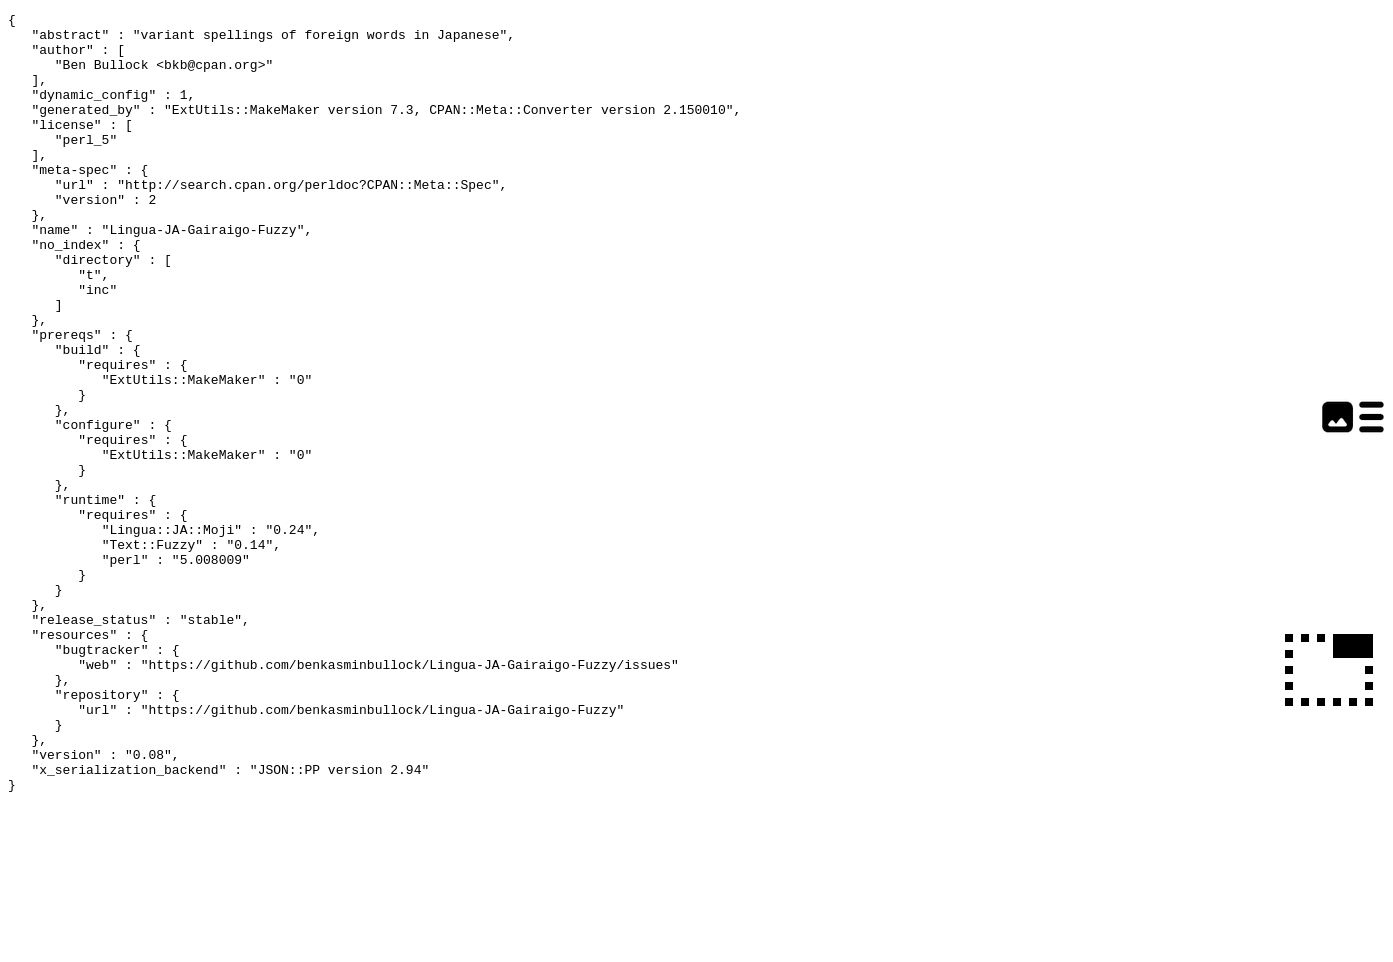 Image resolution: width=1393 pixels, height=962 pixels. What do you see at coordinates (1329, 670) in the screenshot?
I see `an inactive or unselected browser tab` at bounding box center [1329, 670].